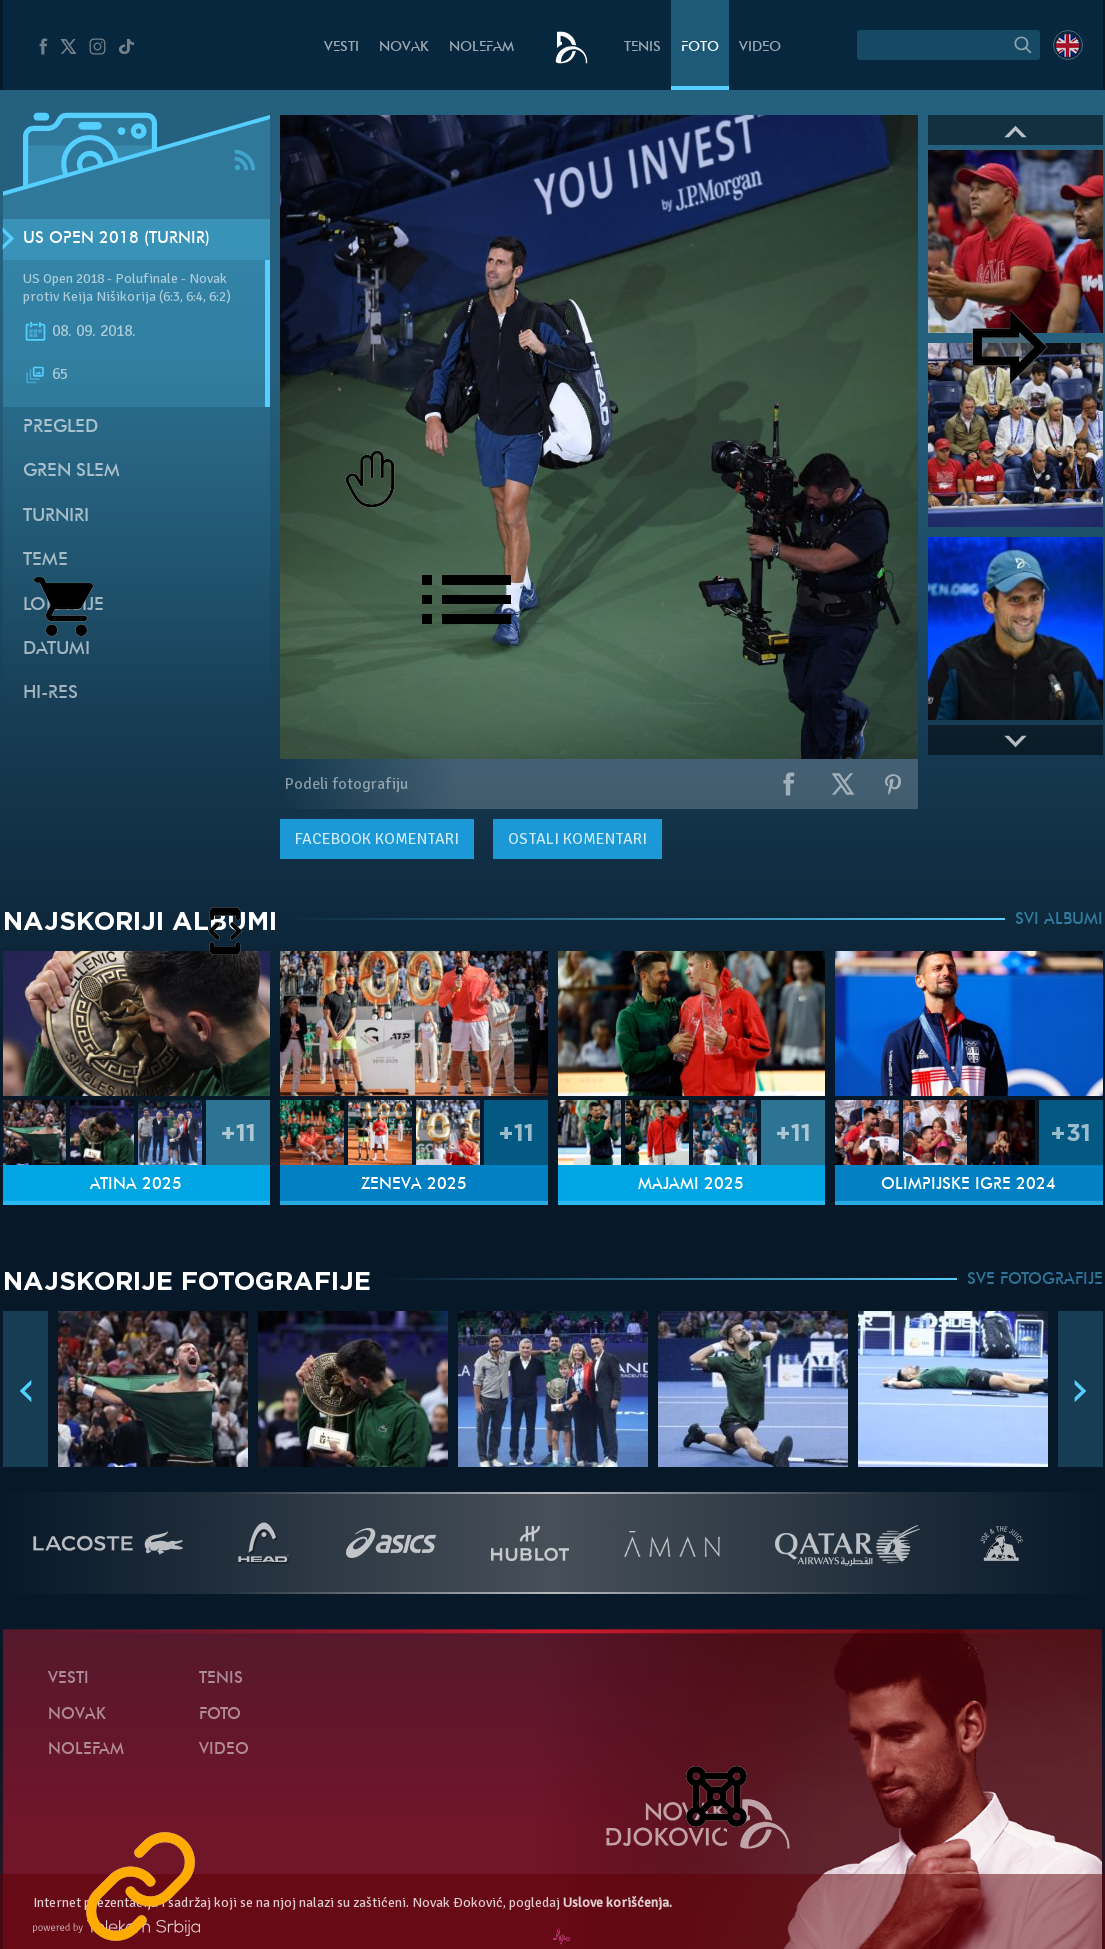  What do you see at coordinates (716, 1796) in the screenshot?
I see `view full network hierarchy` at bounding box center [716, 1796].